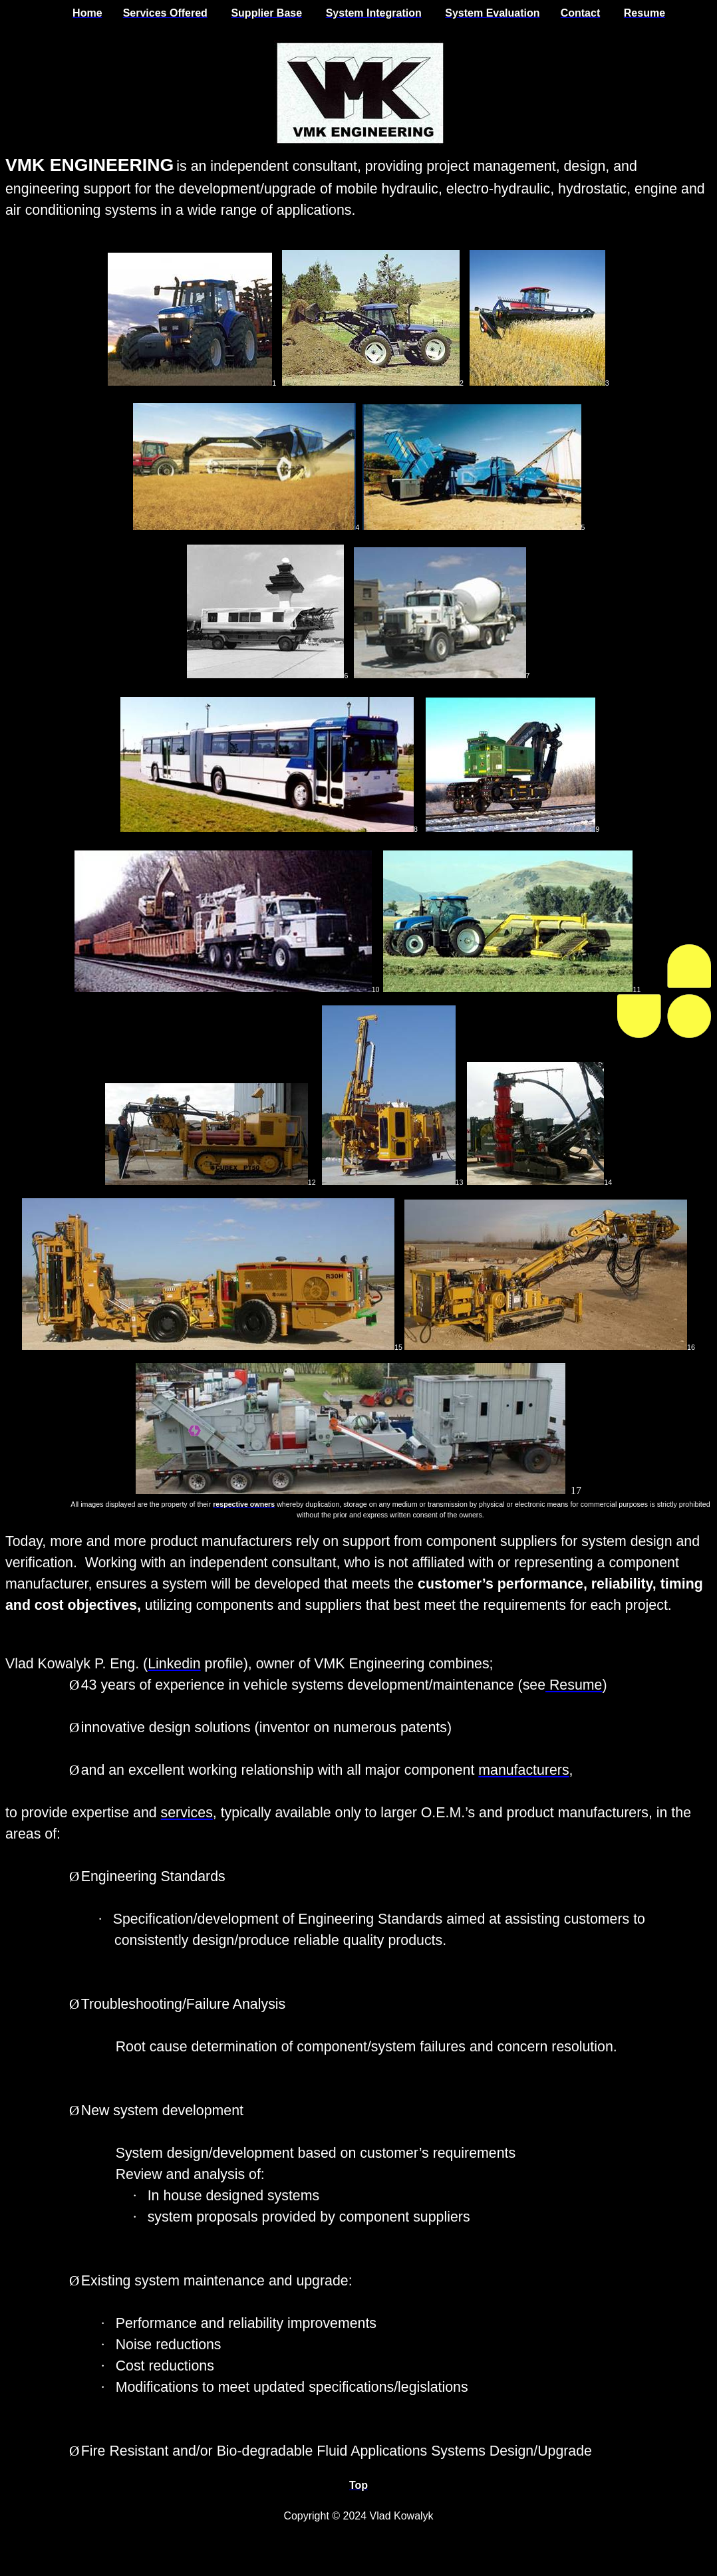 This screenshot has width=717, height=2576. What do you see at coordinates (664, 991) in the screenshot?
I see `unocss framework logo` at bounding box center [664, 991].